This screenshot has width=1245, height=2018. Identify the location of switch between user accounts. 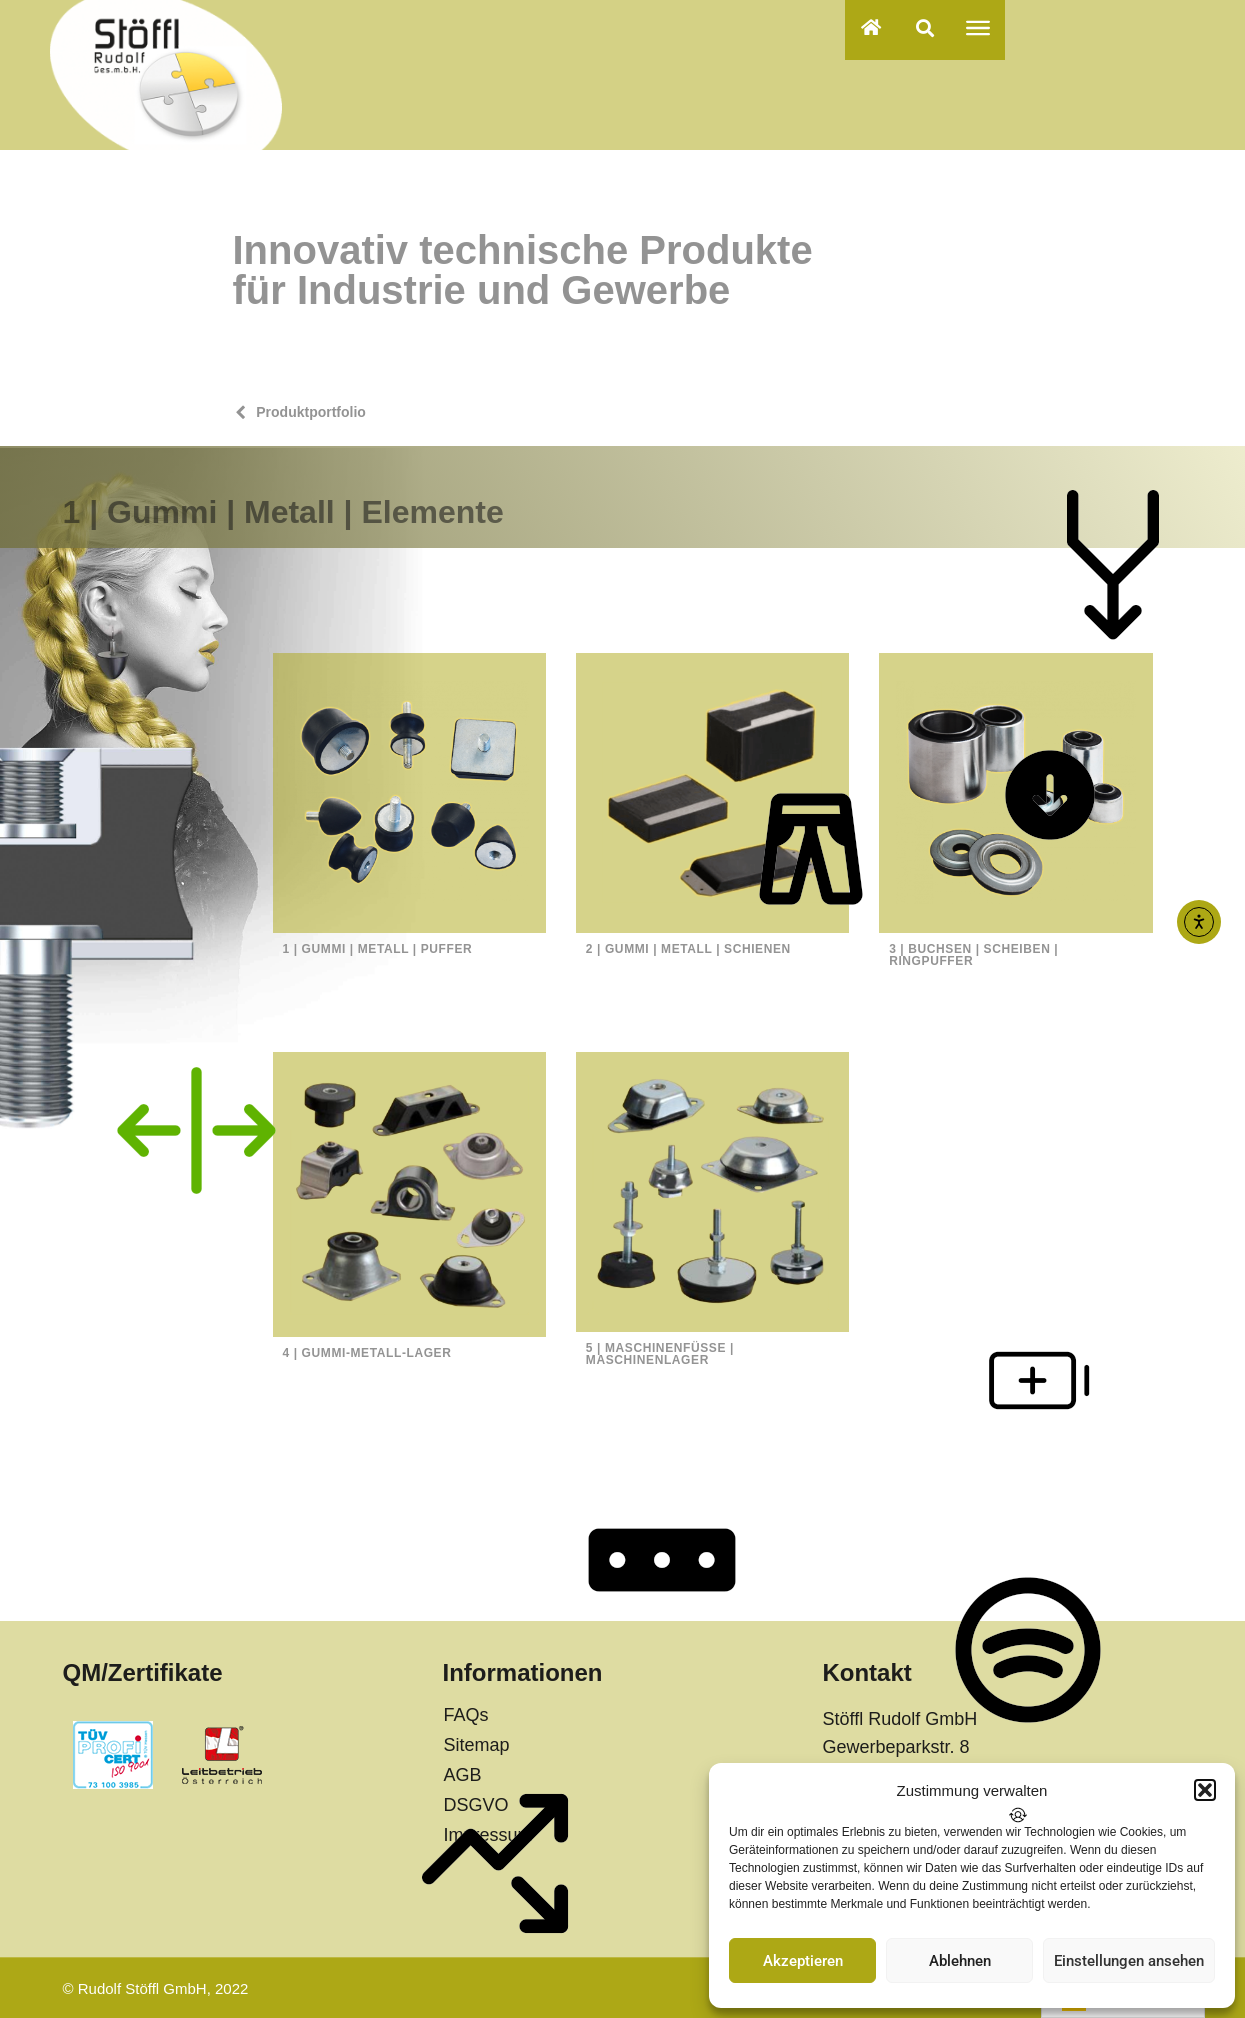
(1018, 1815).